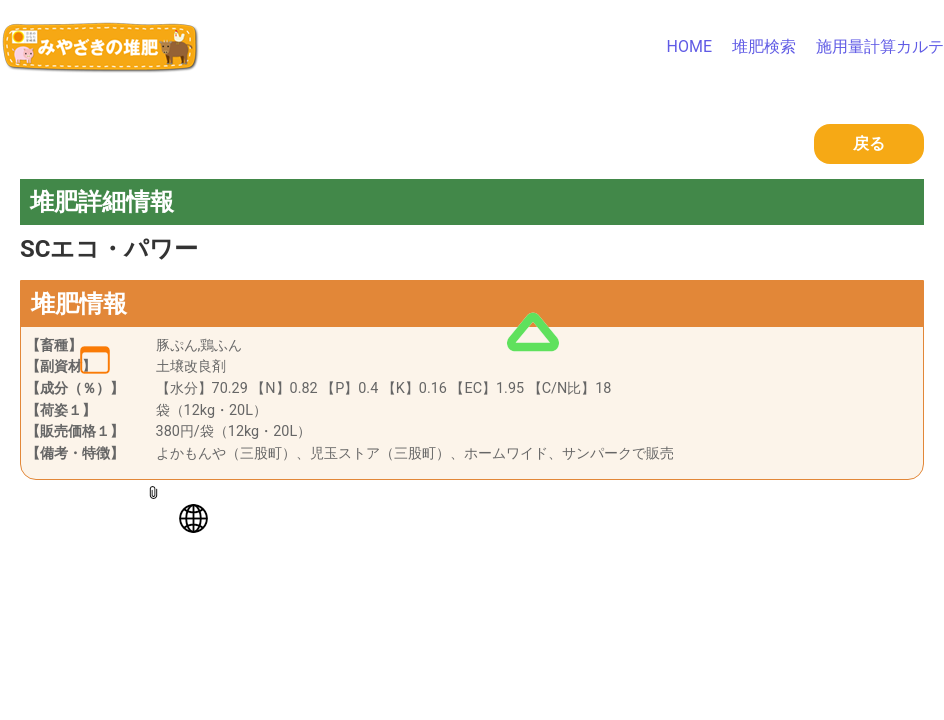 Image resolution: width=944 pixels, height=720 pixels. Describe the element at coordinates (533, 334) in the screenshot. I see `scroll to top of page` at that location.